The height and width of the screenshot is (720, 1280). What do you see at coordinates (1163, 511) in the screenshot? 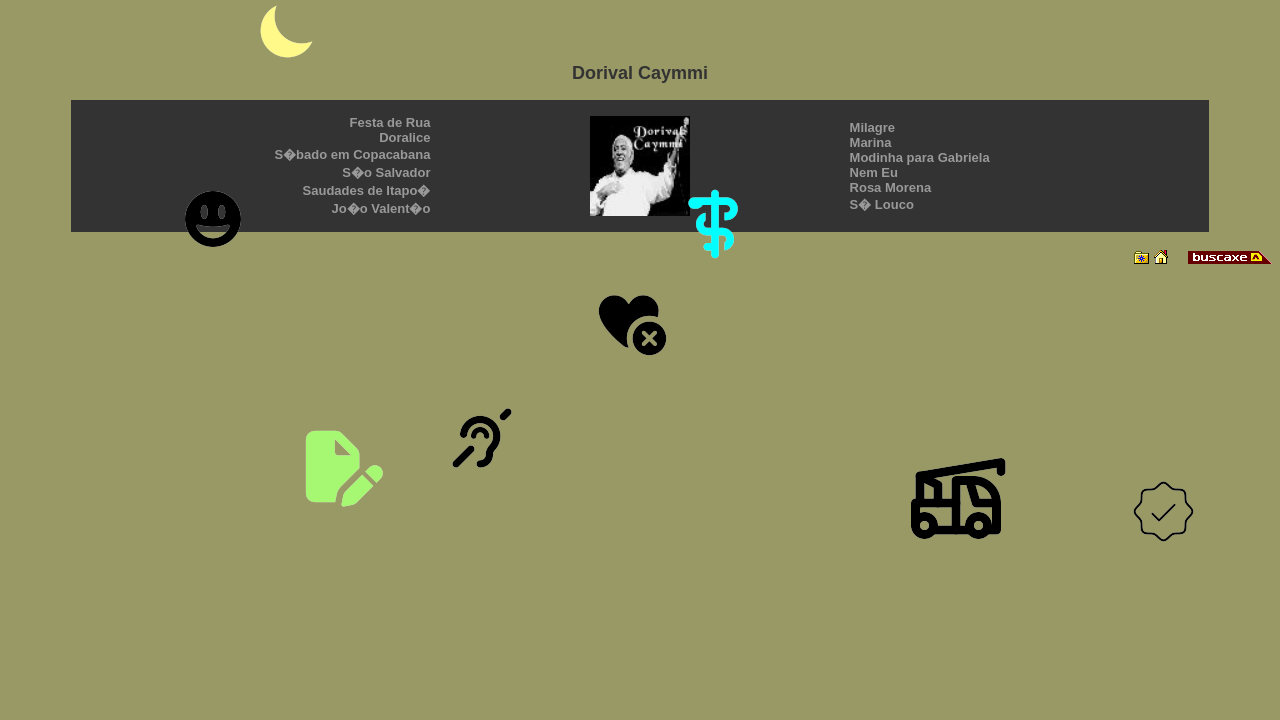
I see `indicates verified or authenticated status` at bounding box center [1163, 511].